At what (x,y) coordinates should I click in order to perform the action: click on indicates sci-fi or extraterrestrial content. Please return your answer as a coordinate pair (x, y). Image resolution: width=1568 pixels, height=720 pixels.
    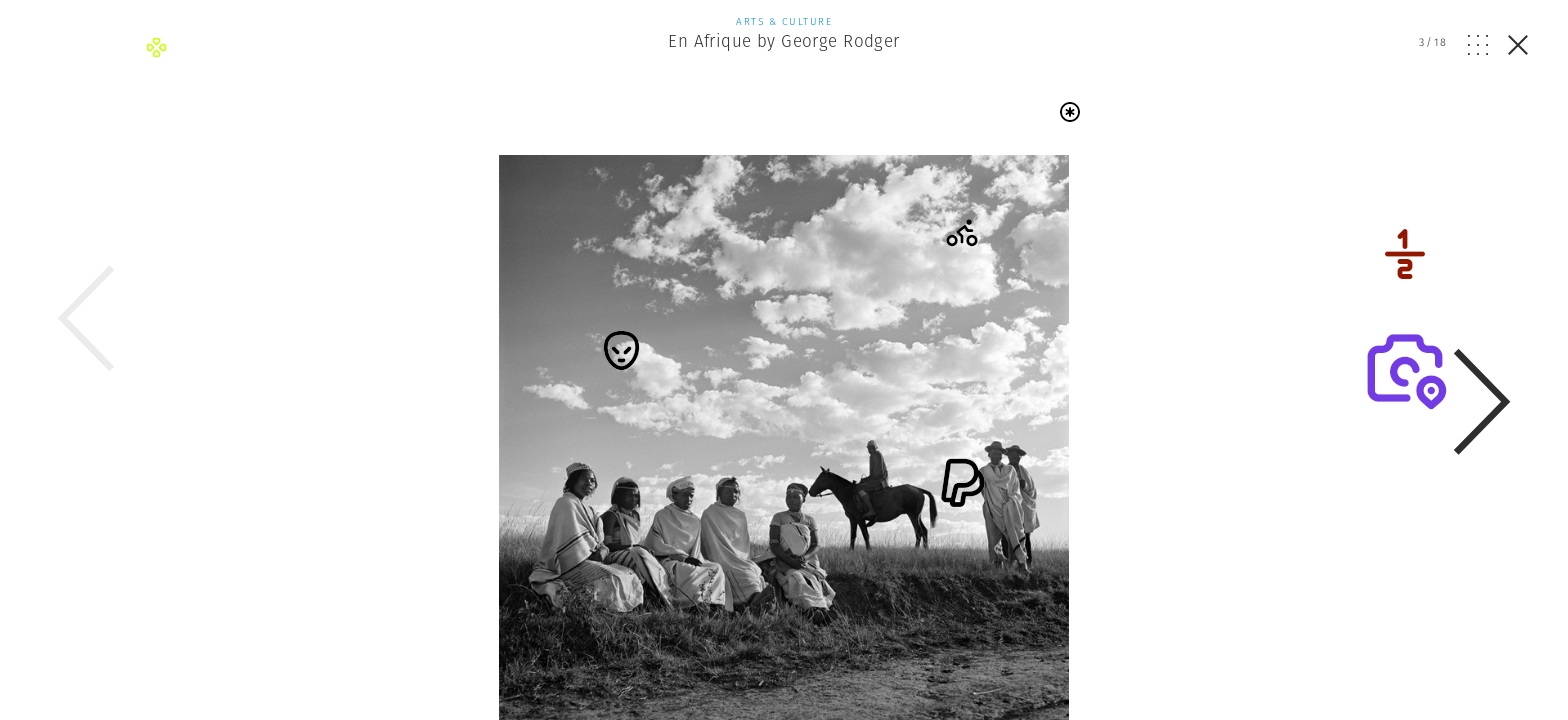
    Looking at the image, I should click on (621, 350).